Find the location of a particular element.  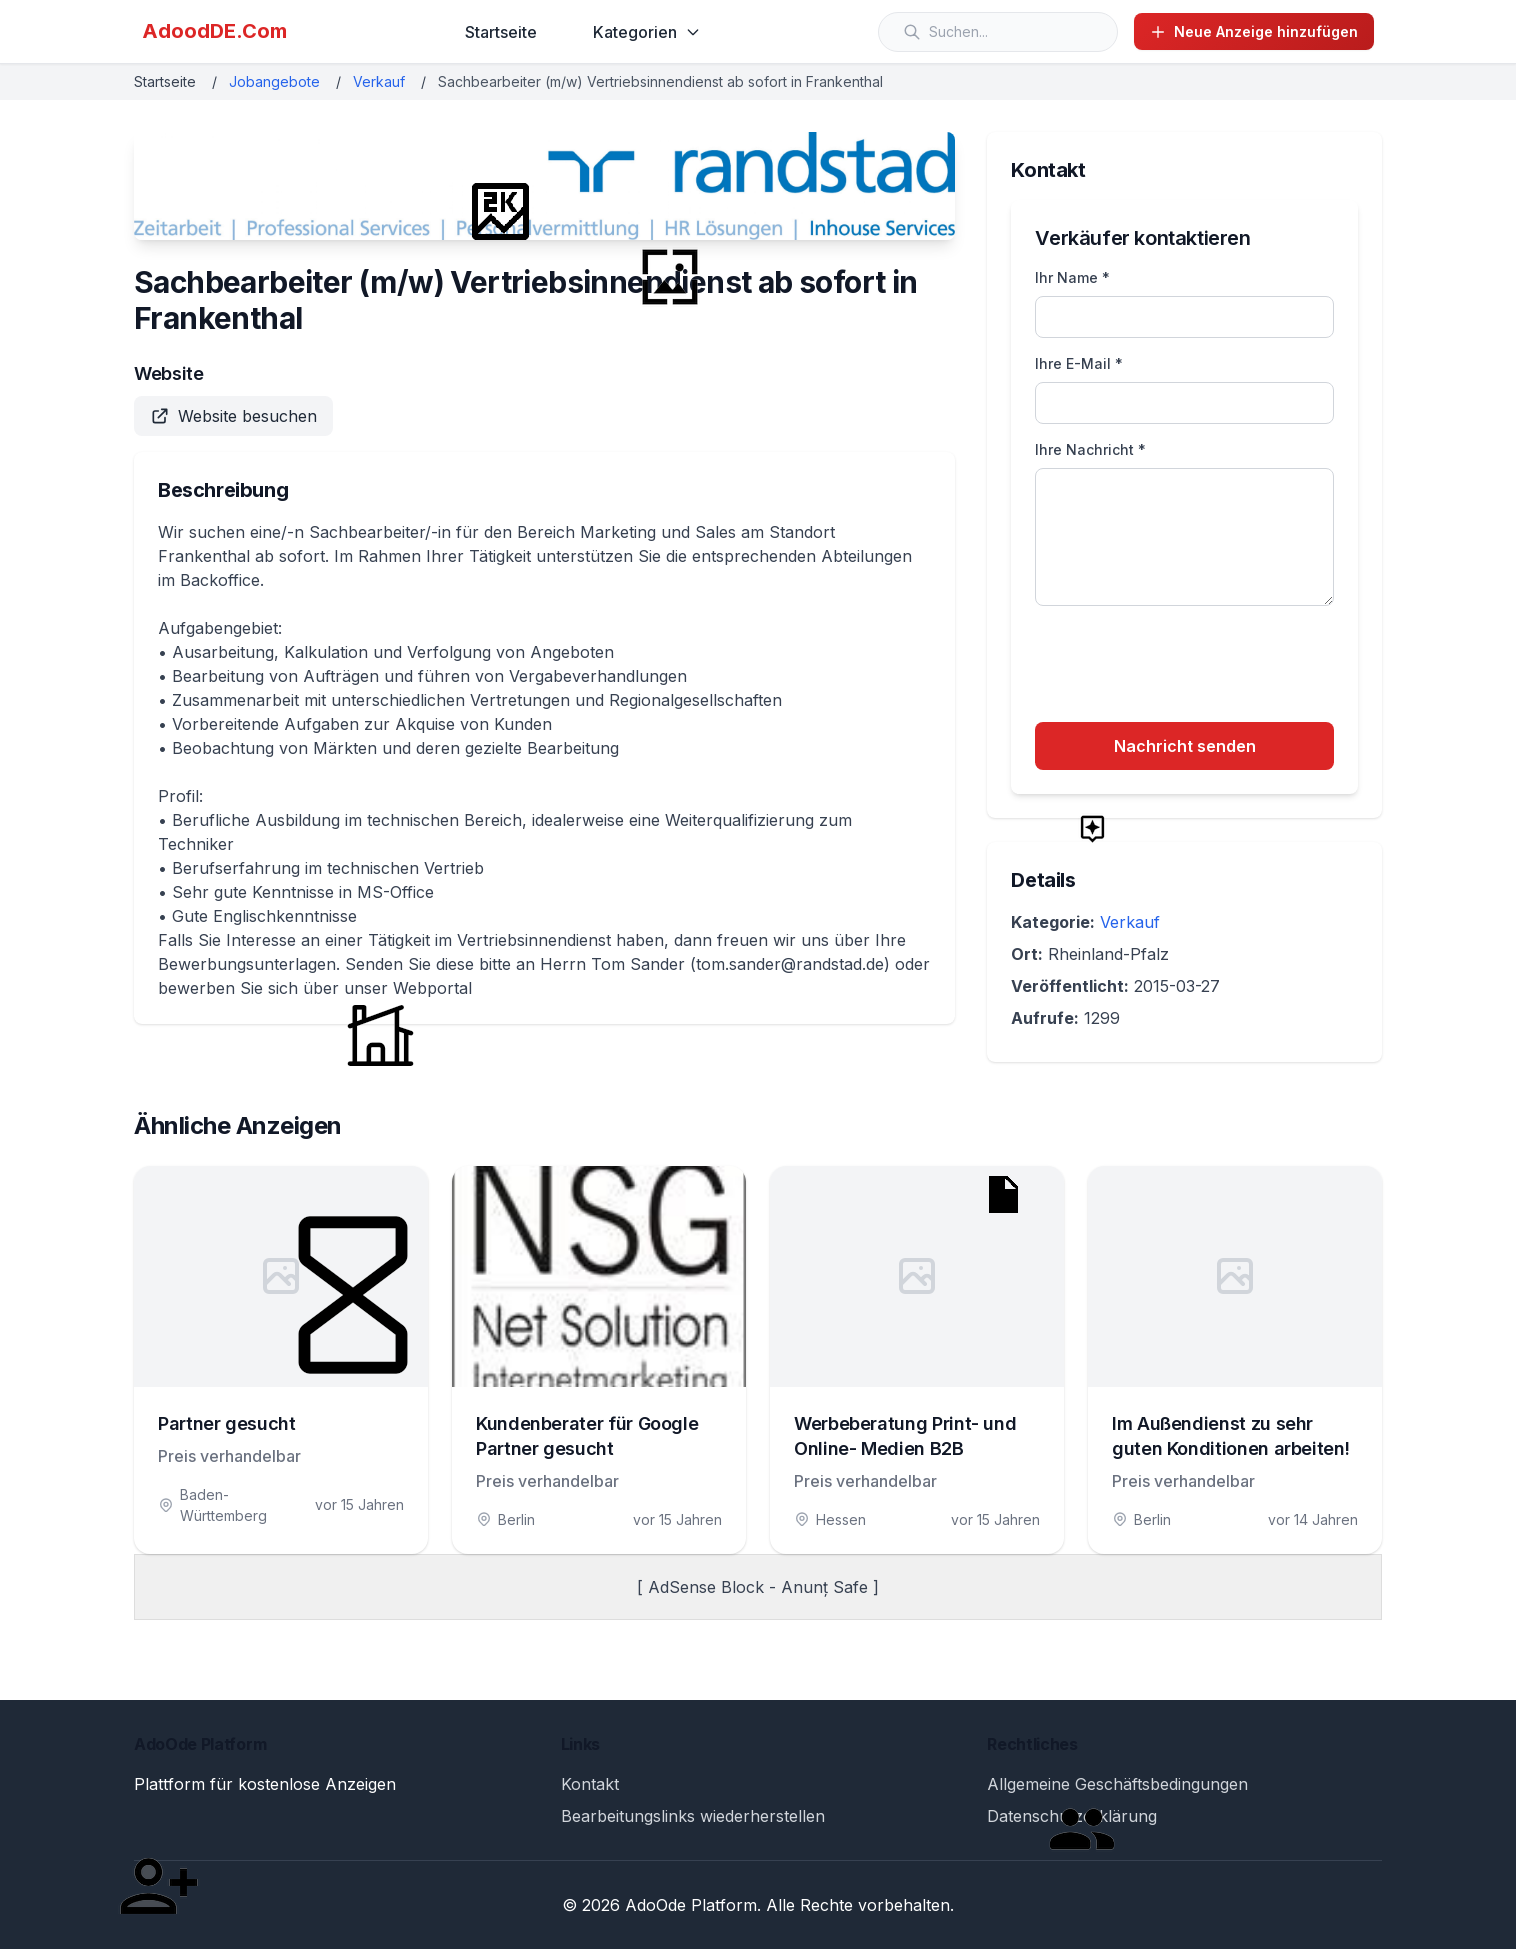

navigate to home screen is located at coordinates (380, 1035).